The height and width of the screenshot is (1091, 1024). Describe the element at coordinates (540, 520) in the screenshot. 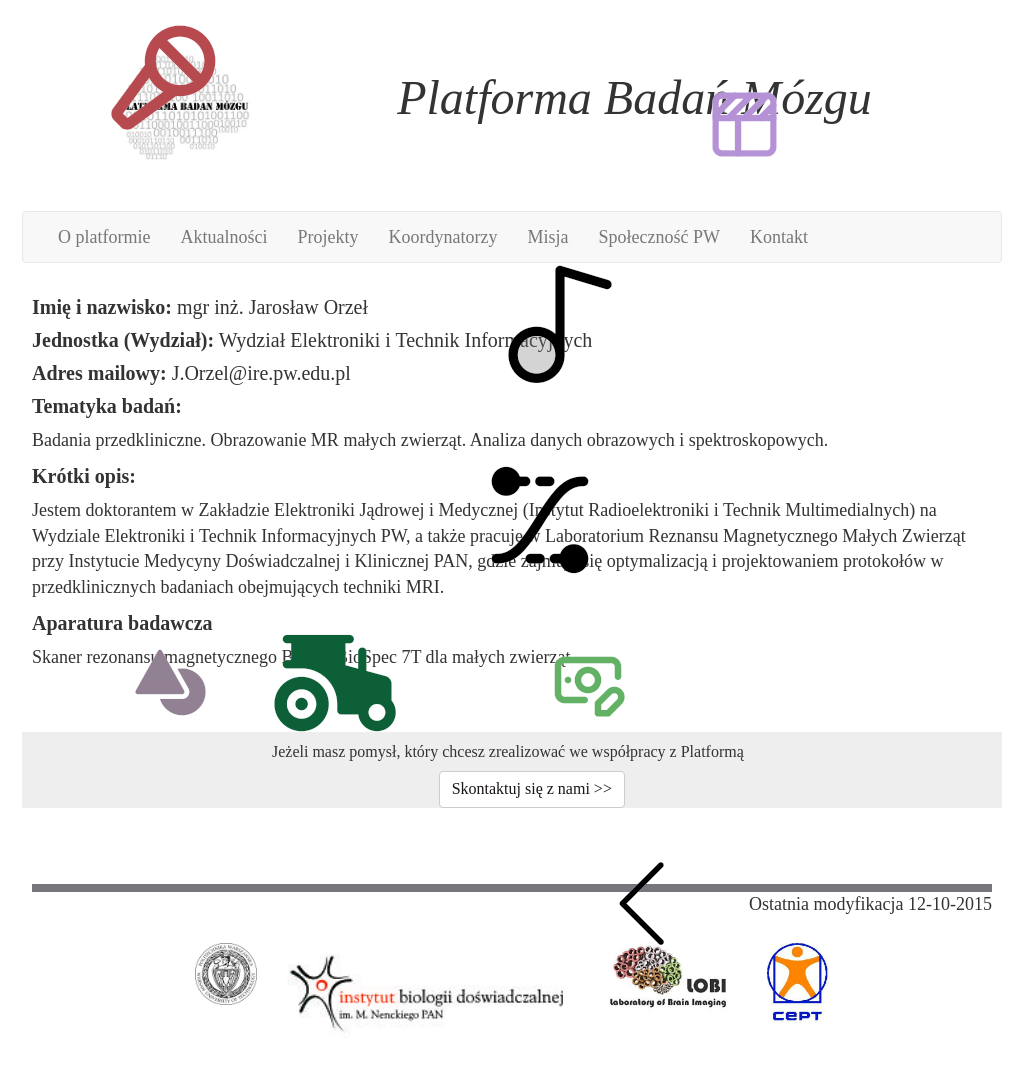

I see `adjust animation easing curve control points` at that location.